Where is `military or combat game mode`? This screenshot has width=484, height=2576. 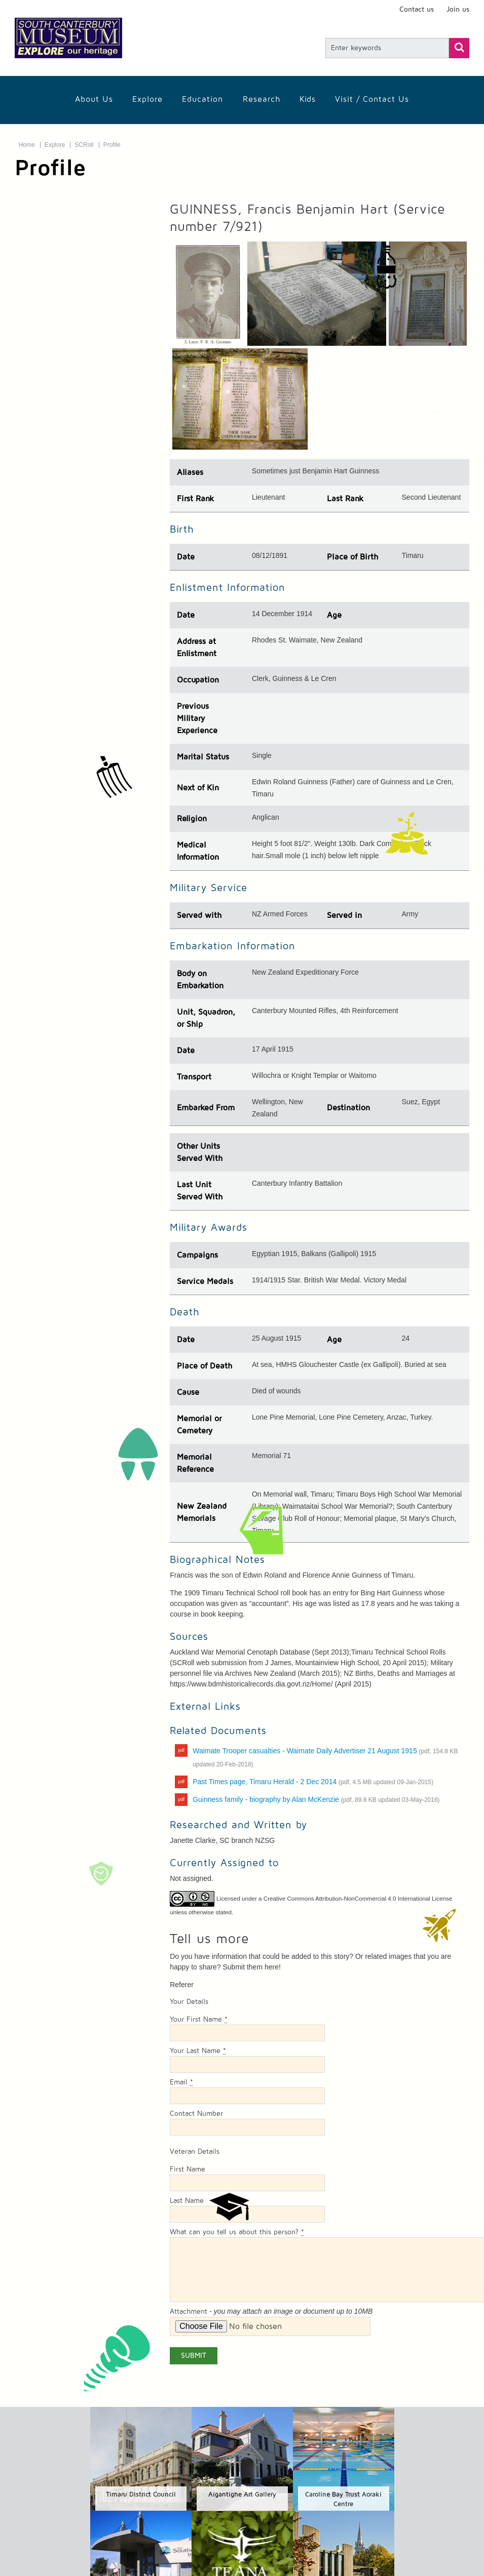
military or combat game mode is located at coordinates (439, 1925).